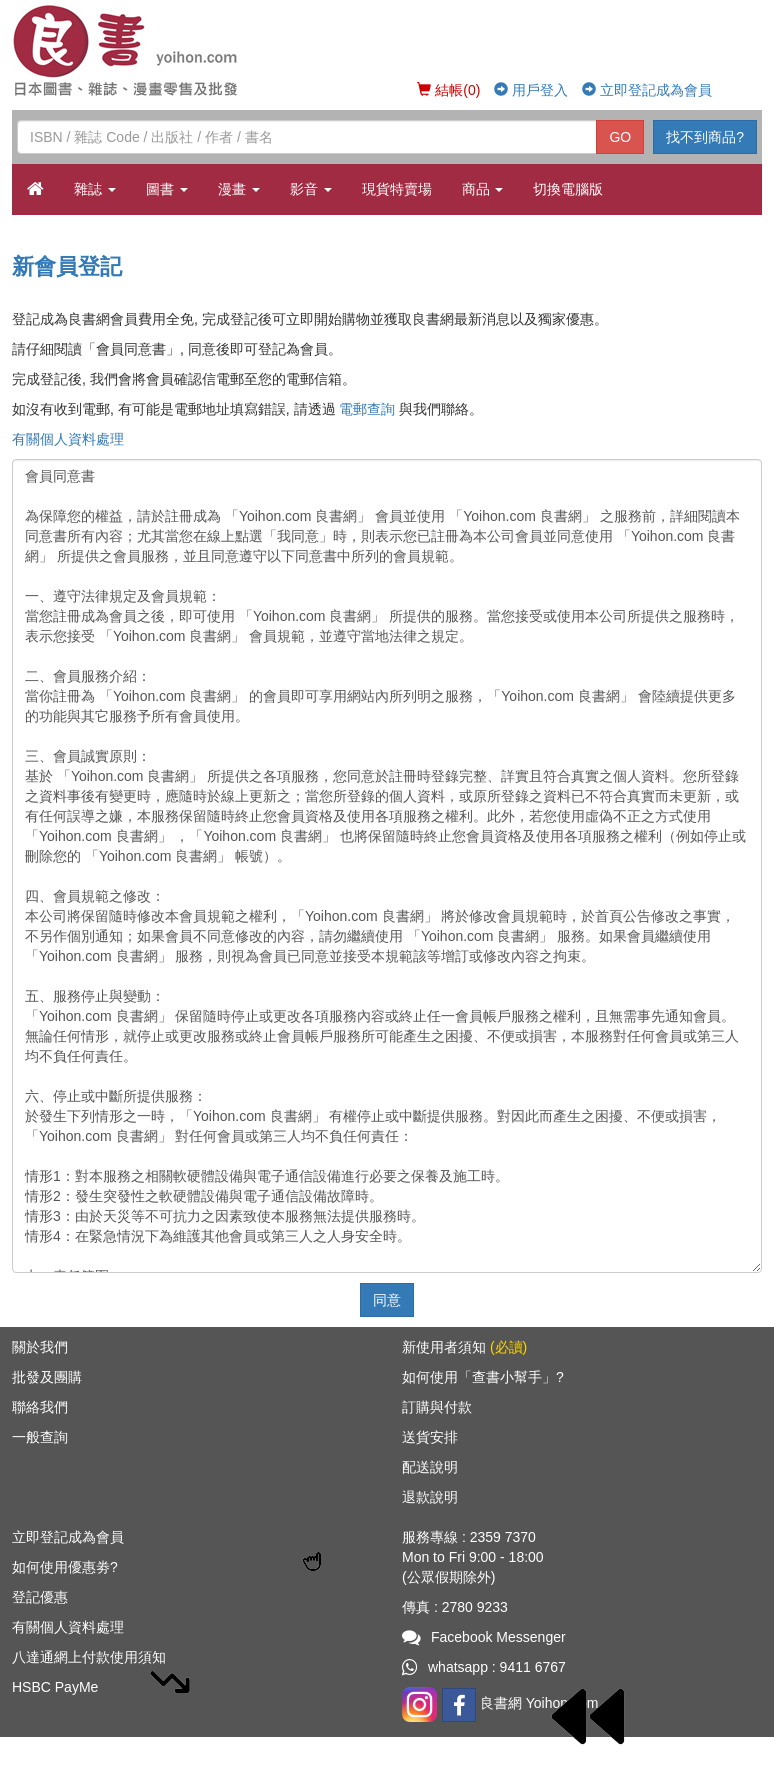 This screenshot has height=1787, width=774. I want to click on go to previous track, so click(589, 1716).